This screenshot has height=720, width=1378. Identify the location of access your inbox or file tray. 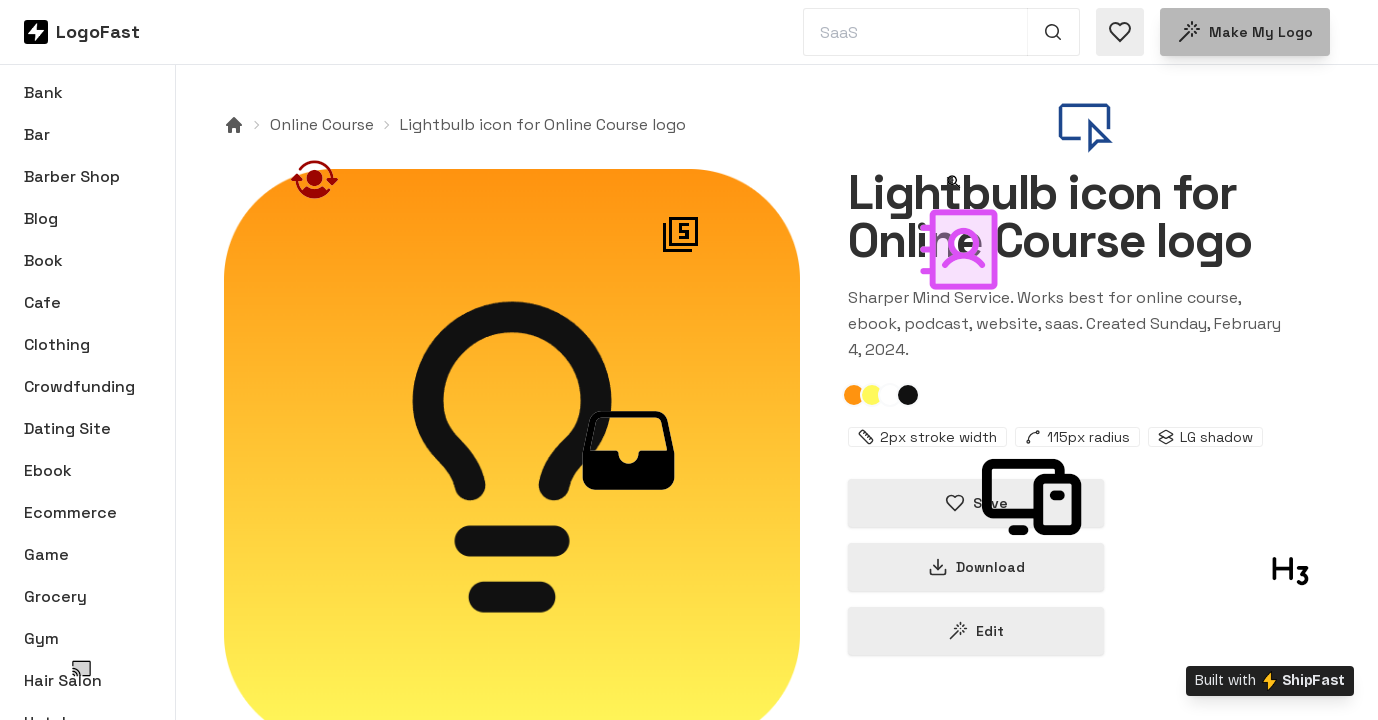
(628, 450).